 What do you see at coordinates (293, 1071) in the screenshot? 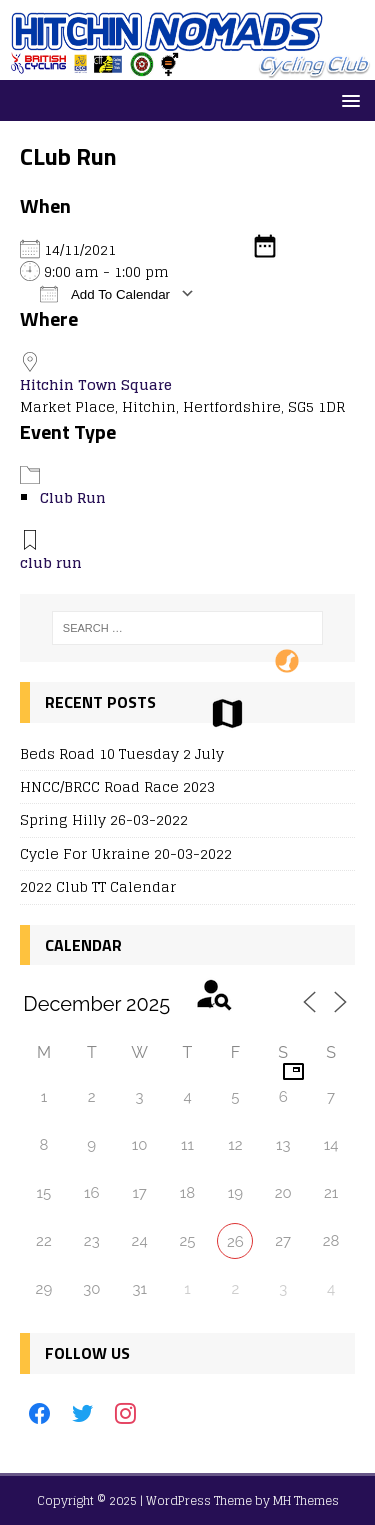
I see `enable picture-in-picture mode` at bounding box center [293, 1071].